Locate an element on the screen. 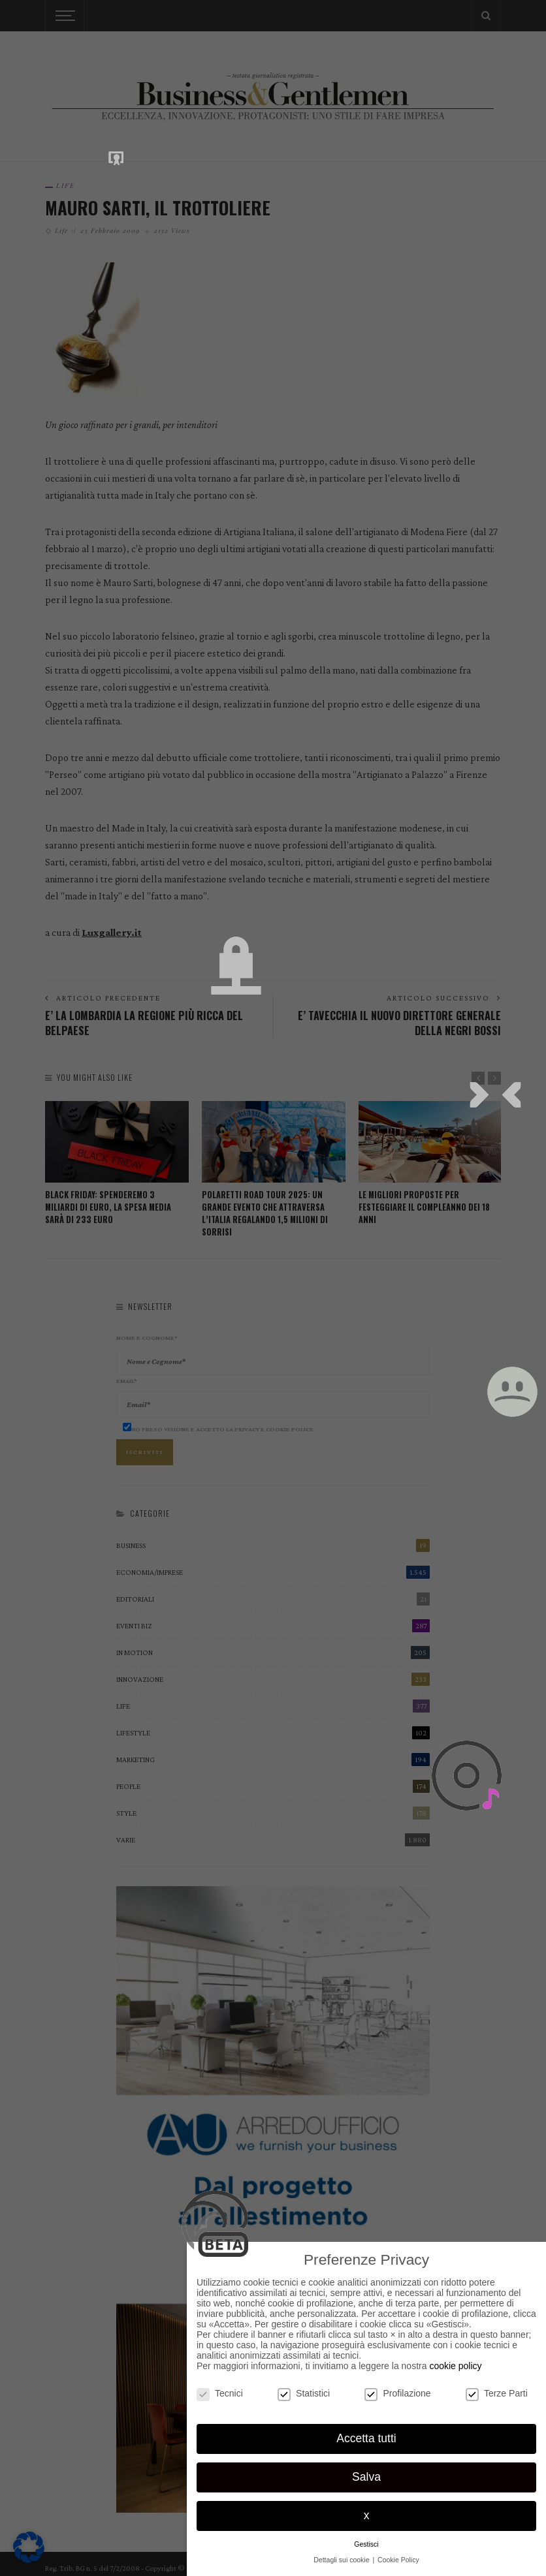 Image resolution: width=546 pixels, height=2576 pixels. view certificate or credential file is located at coordinates (116, 157).